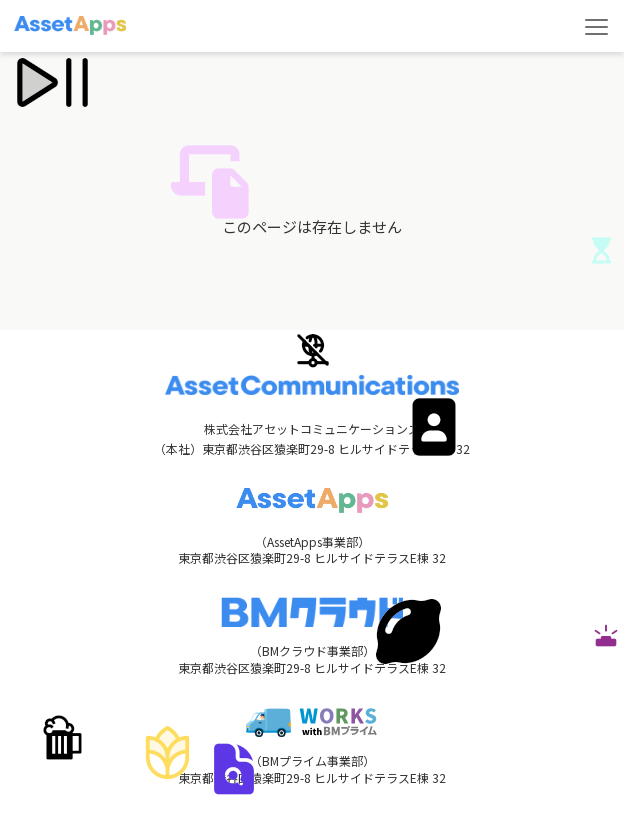 This screenshot has height=831, width=624. I want to click on view nearby bars or pubs, so click(62, 737).